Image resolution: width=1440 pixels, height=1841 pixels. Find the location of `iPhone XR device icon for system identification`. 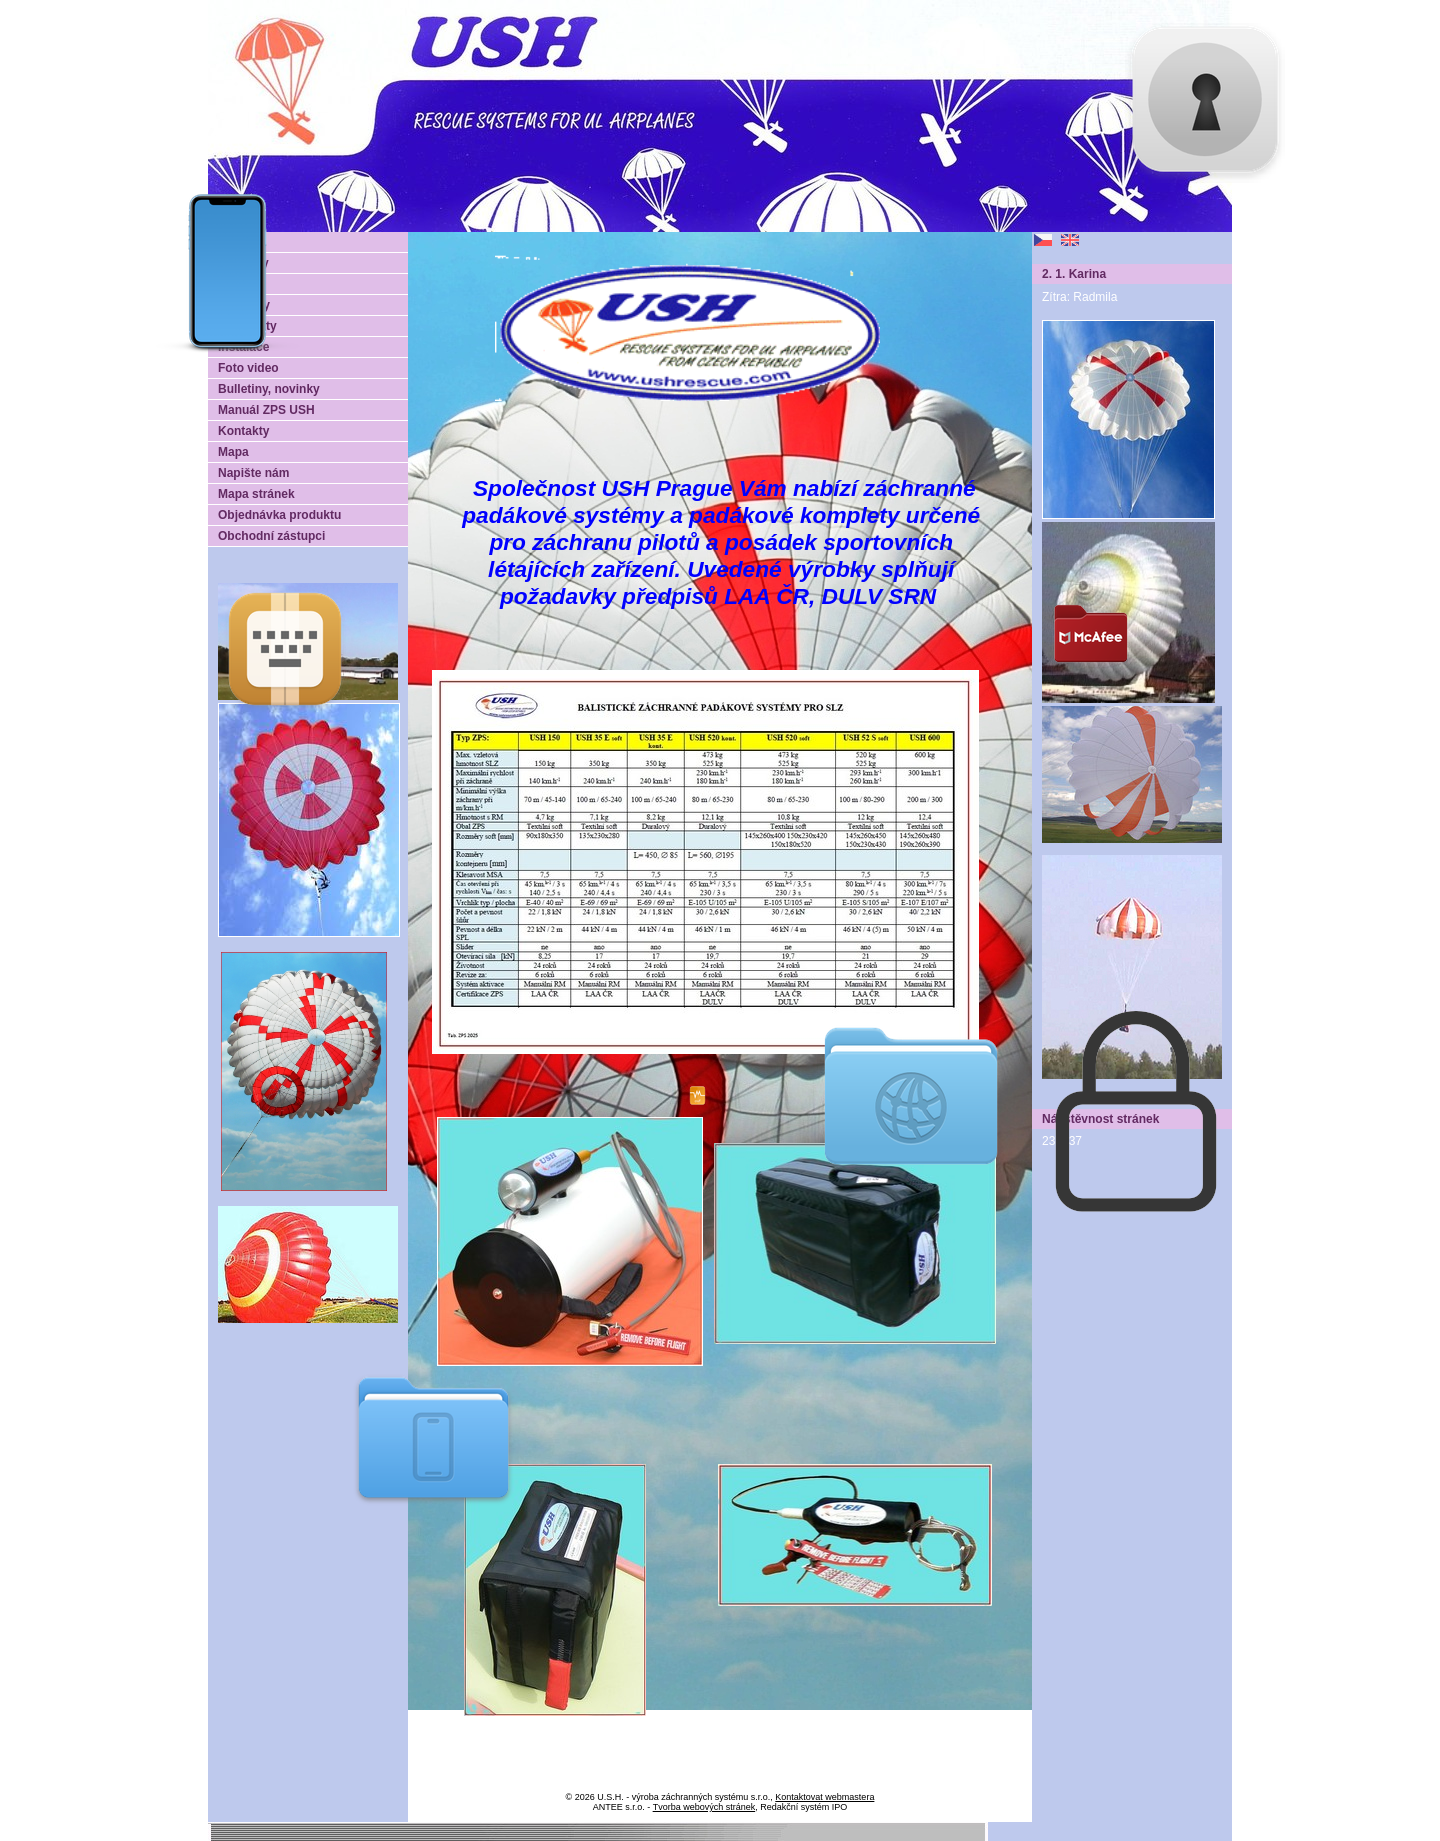

iPhone XR device icon for system identification is located at coordinates (227, 273).